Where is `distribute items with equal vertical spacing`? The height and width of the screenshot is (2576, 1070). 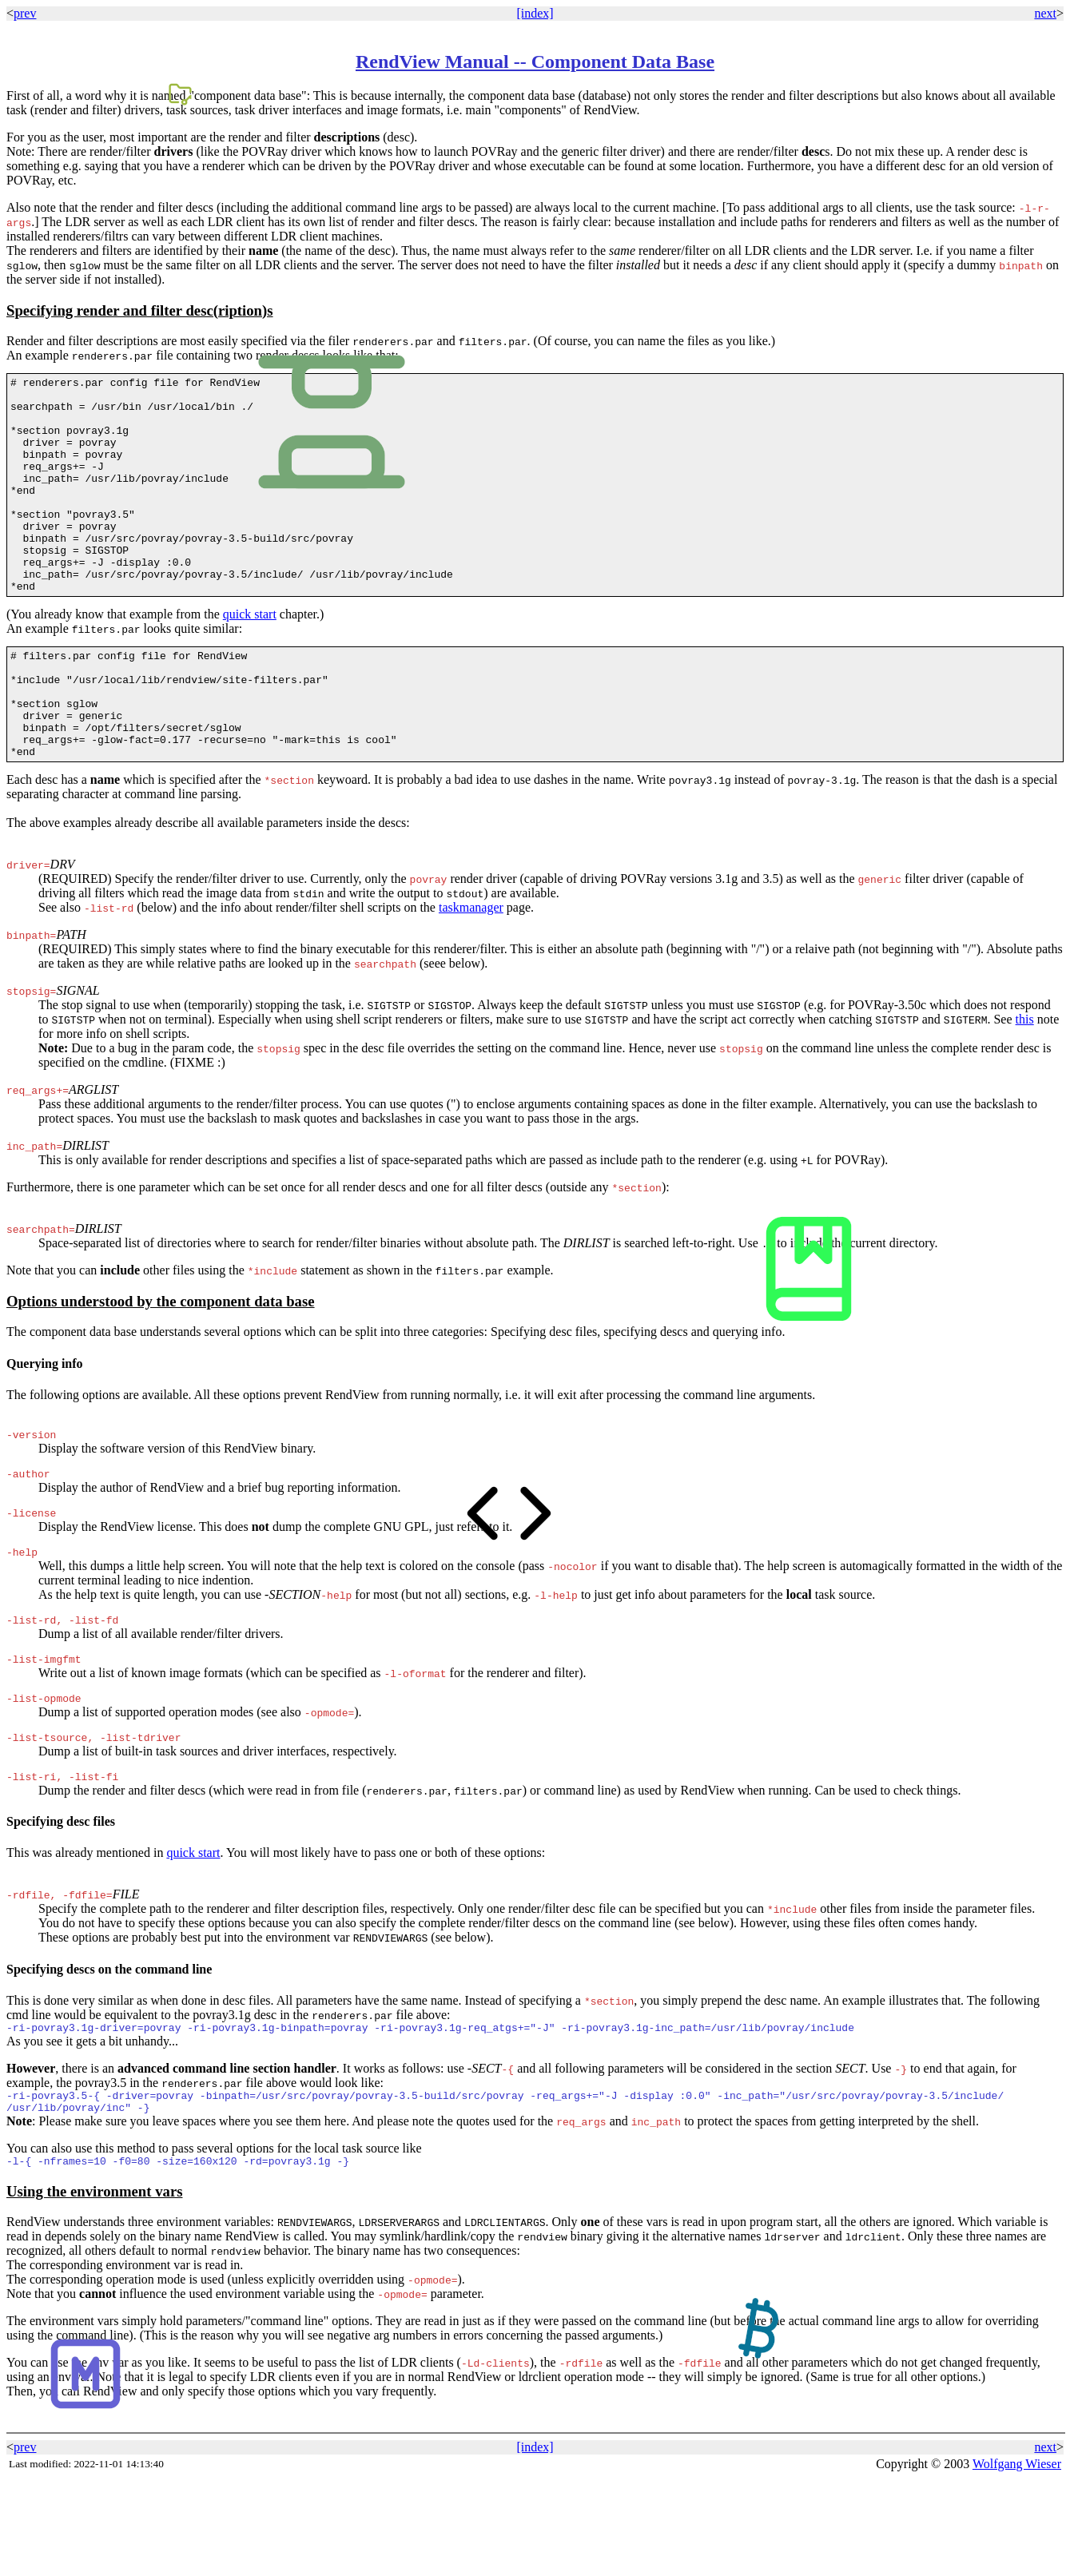 distribute items with equal vertical spacing is located at coordinates (332, 422).